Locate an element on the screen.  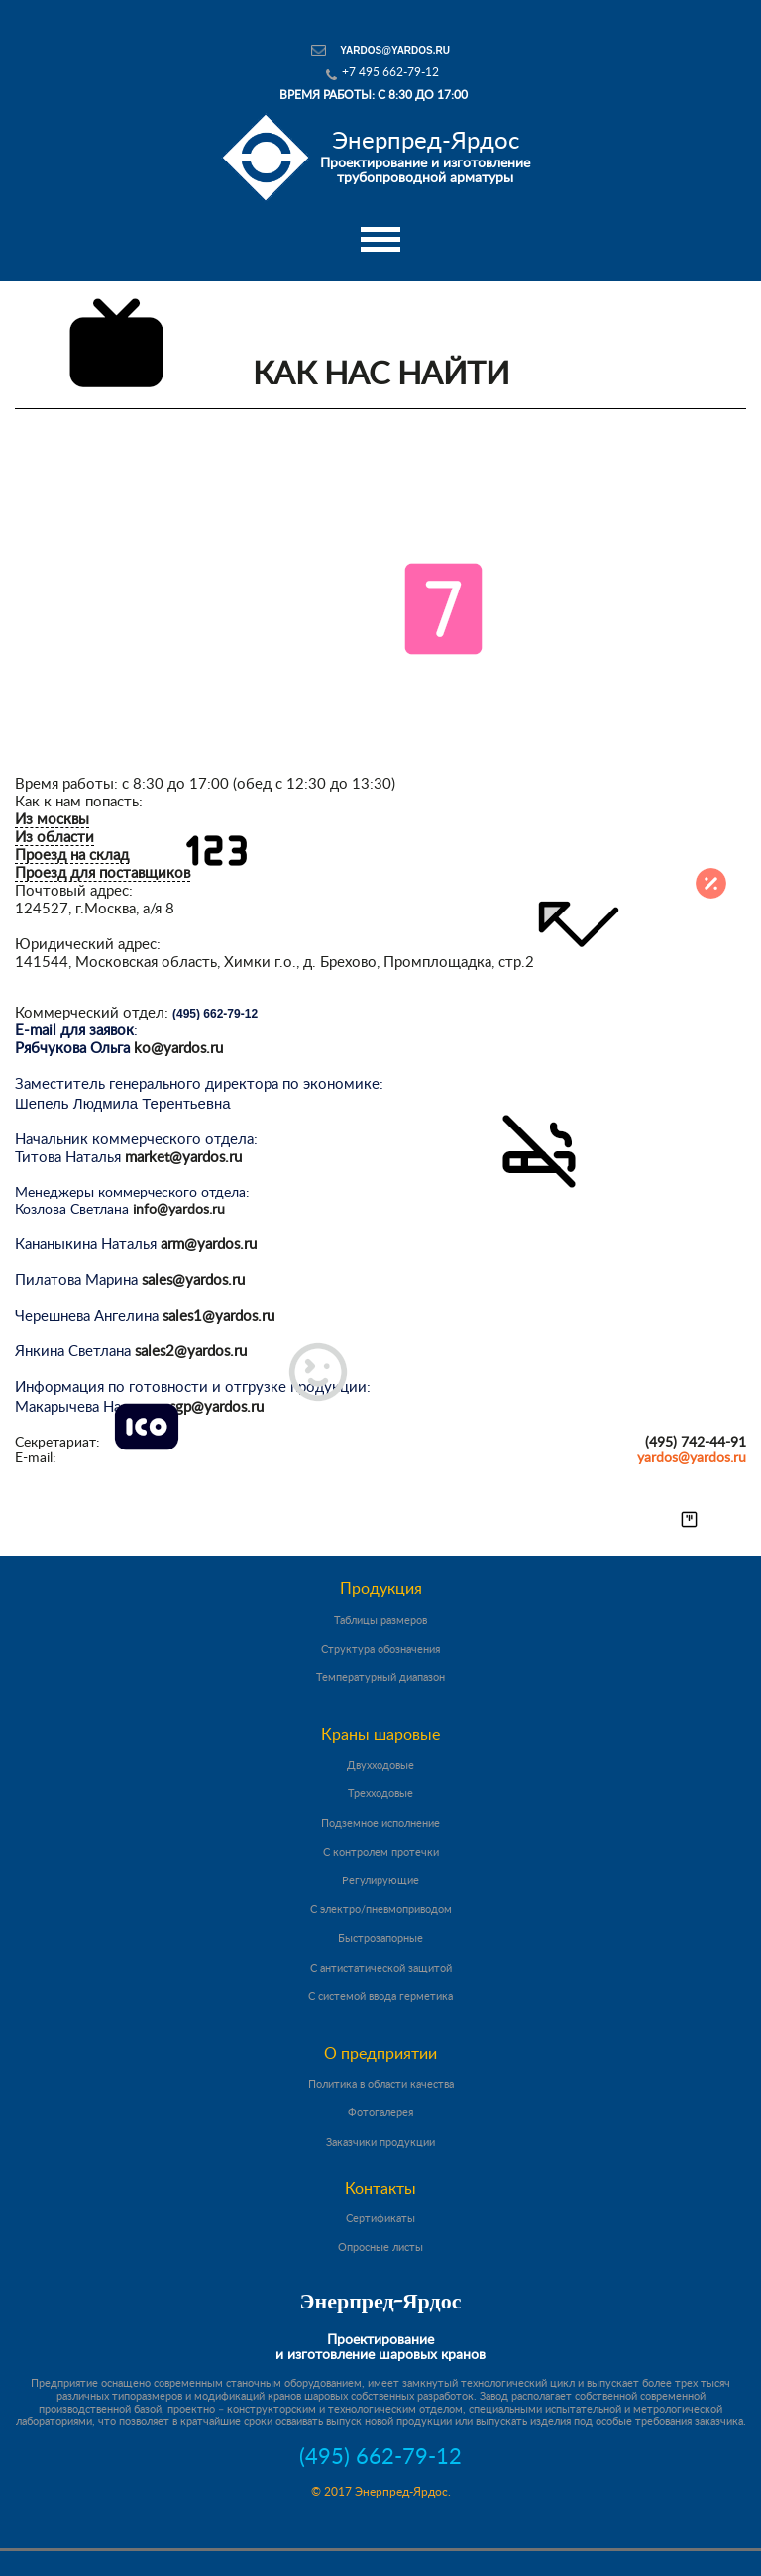
indicates the number seven in a sequence or list is located at coordinates (443, 608).